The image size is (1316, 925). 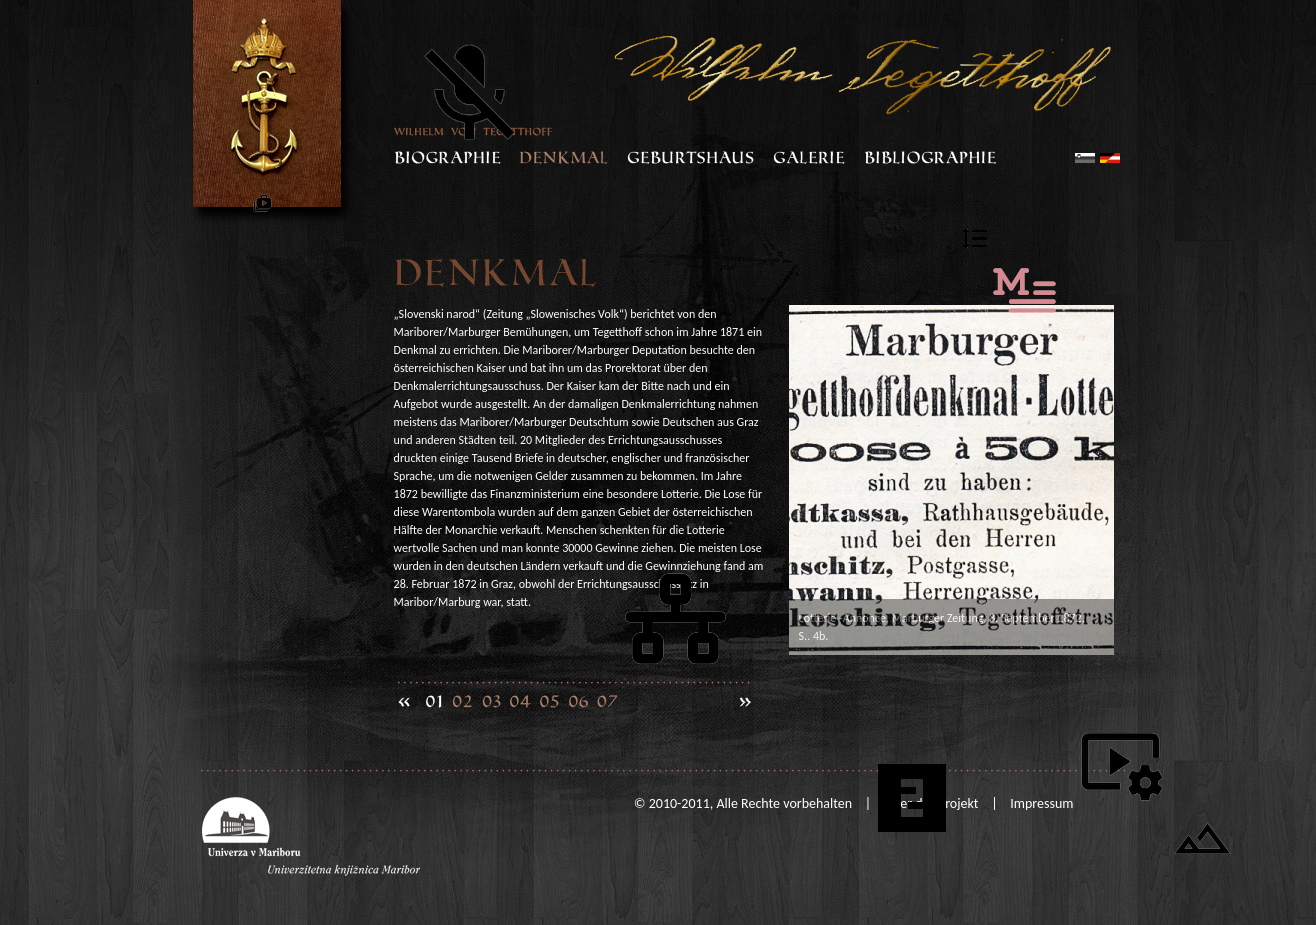 What do you see at coordinates (974, 238) in the screenshot?
I see `adjust line spacing in text` at bounding box center [974, 238].